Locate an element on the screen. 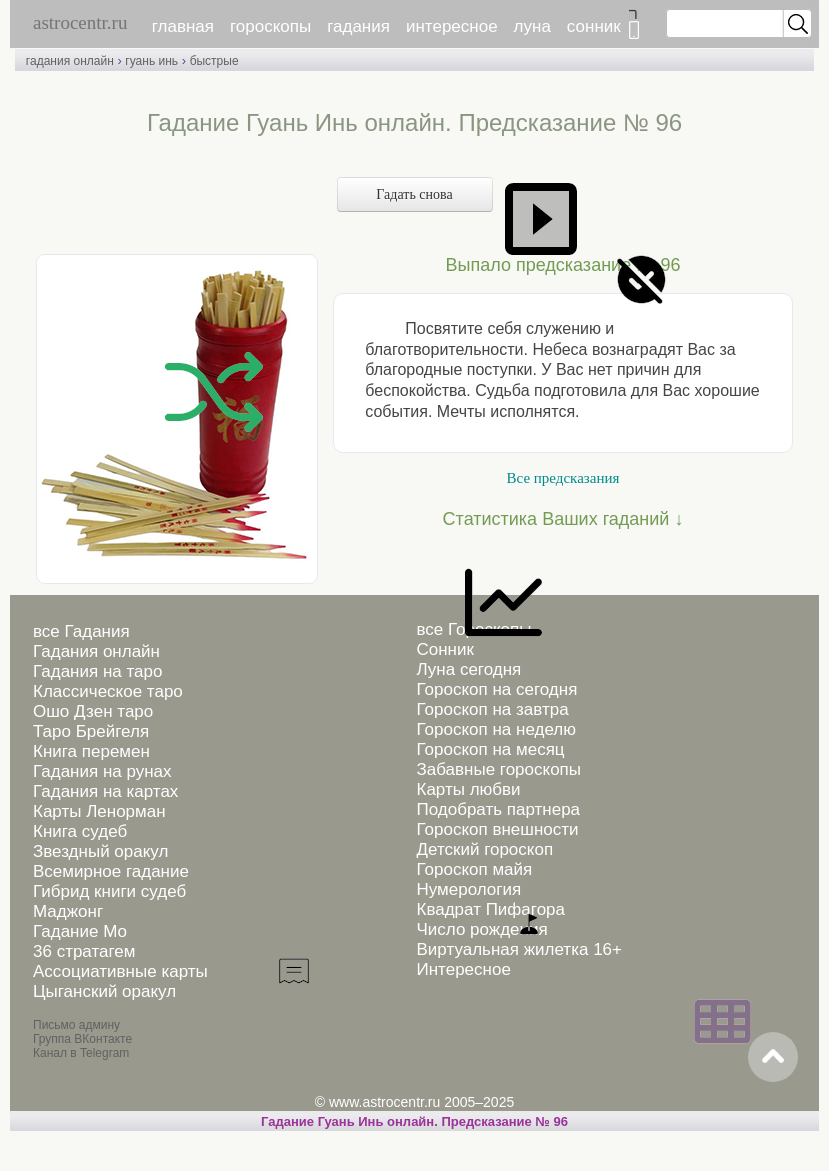 This screenshot has height=1171, width=829. view purchase receipt or transaction history is located at coordinates (294, 971).